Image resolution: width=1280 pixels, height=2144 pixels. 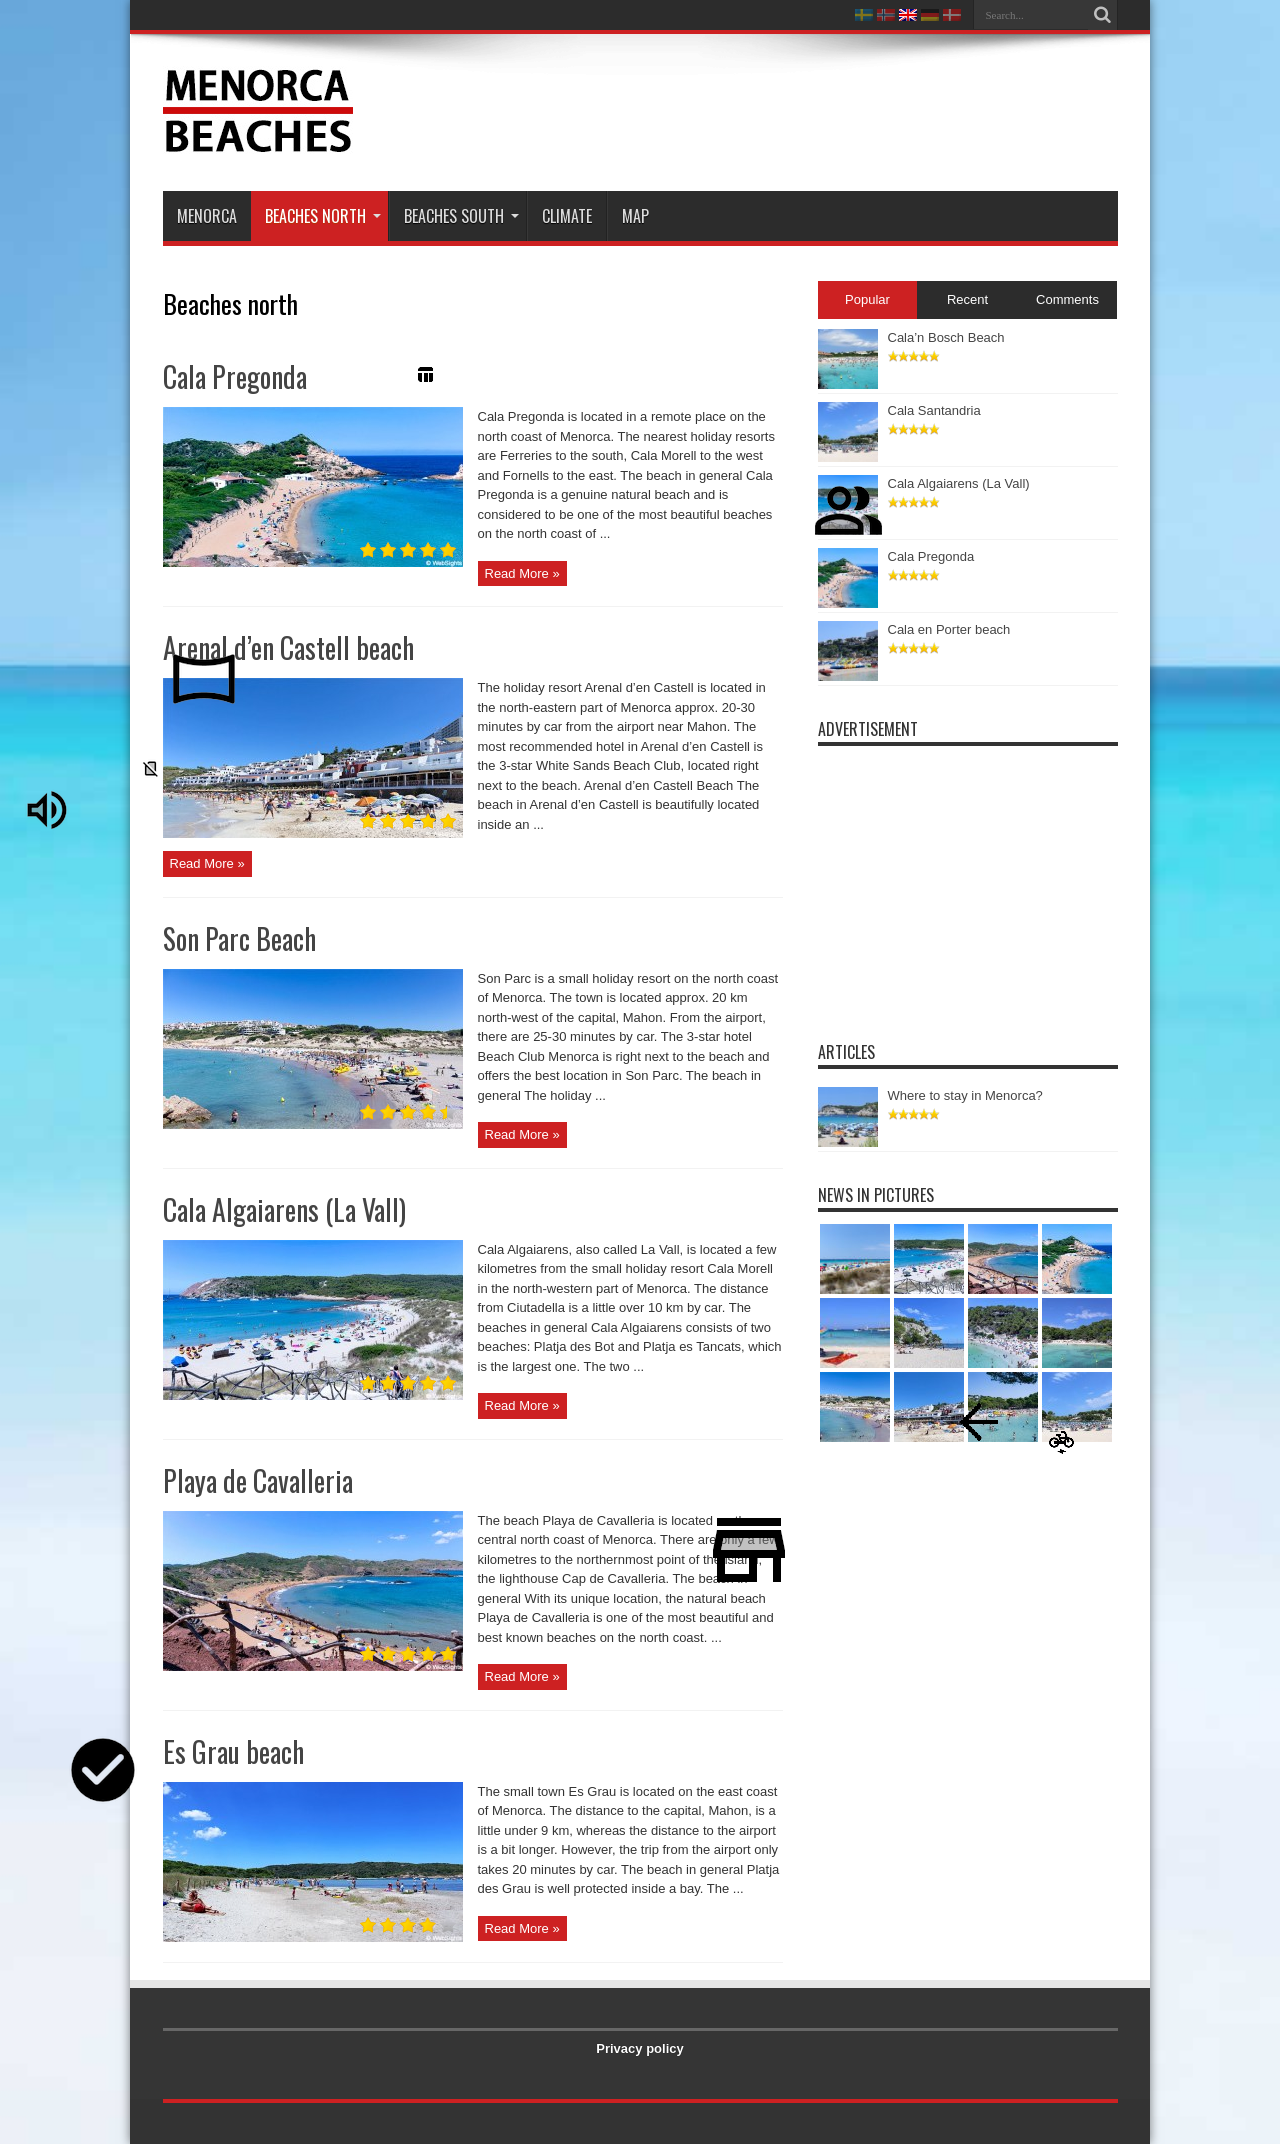 What do you see at coordinates (749, 1550) in the screenshot?
I see `find nearby stores or shops` at bounding box center [749, 1550].